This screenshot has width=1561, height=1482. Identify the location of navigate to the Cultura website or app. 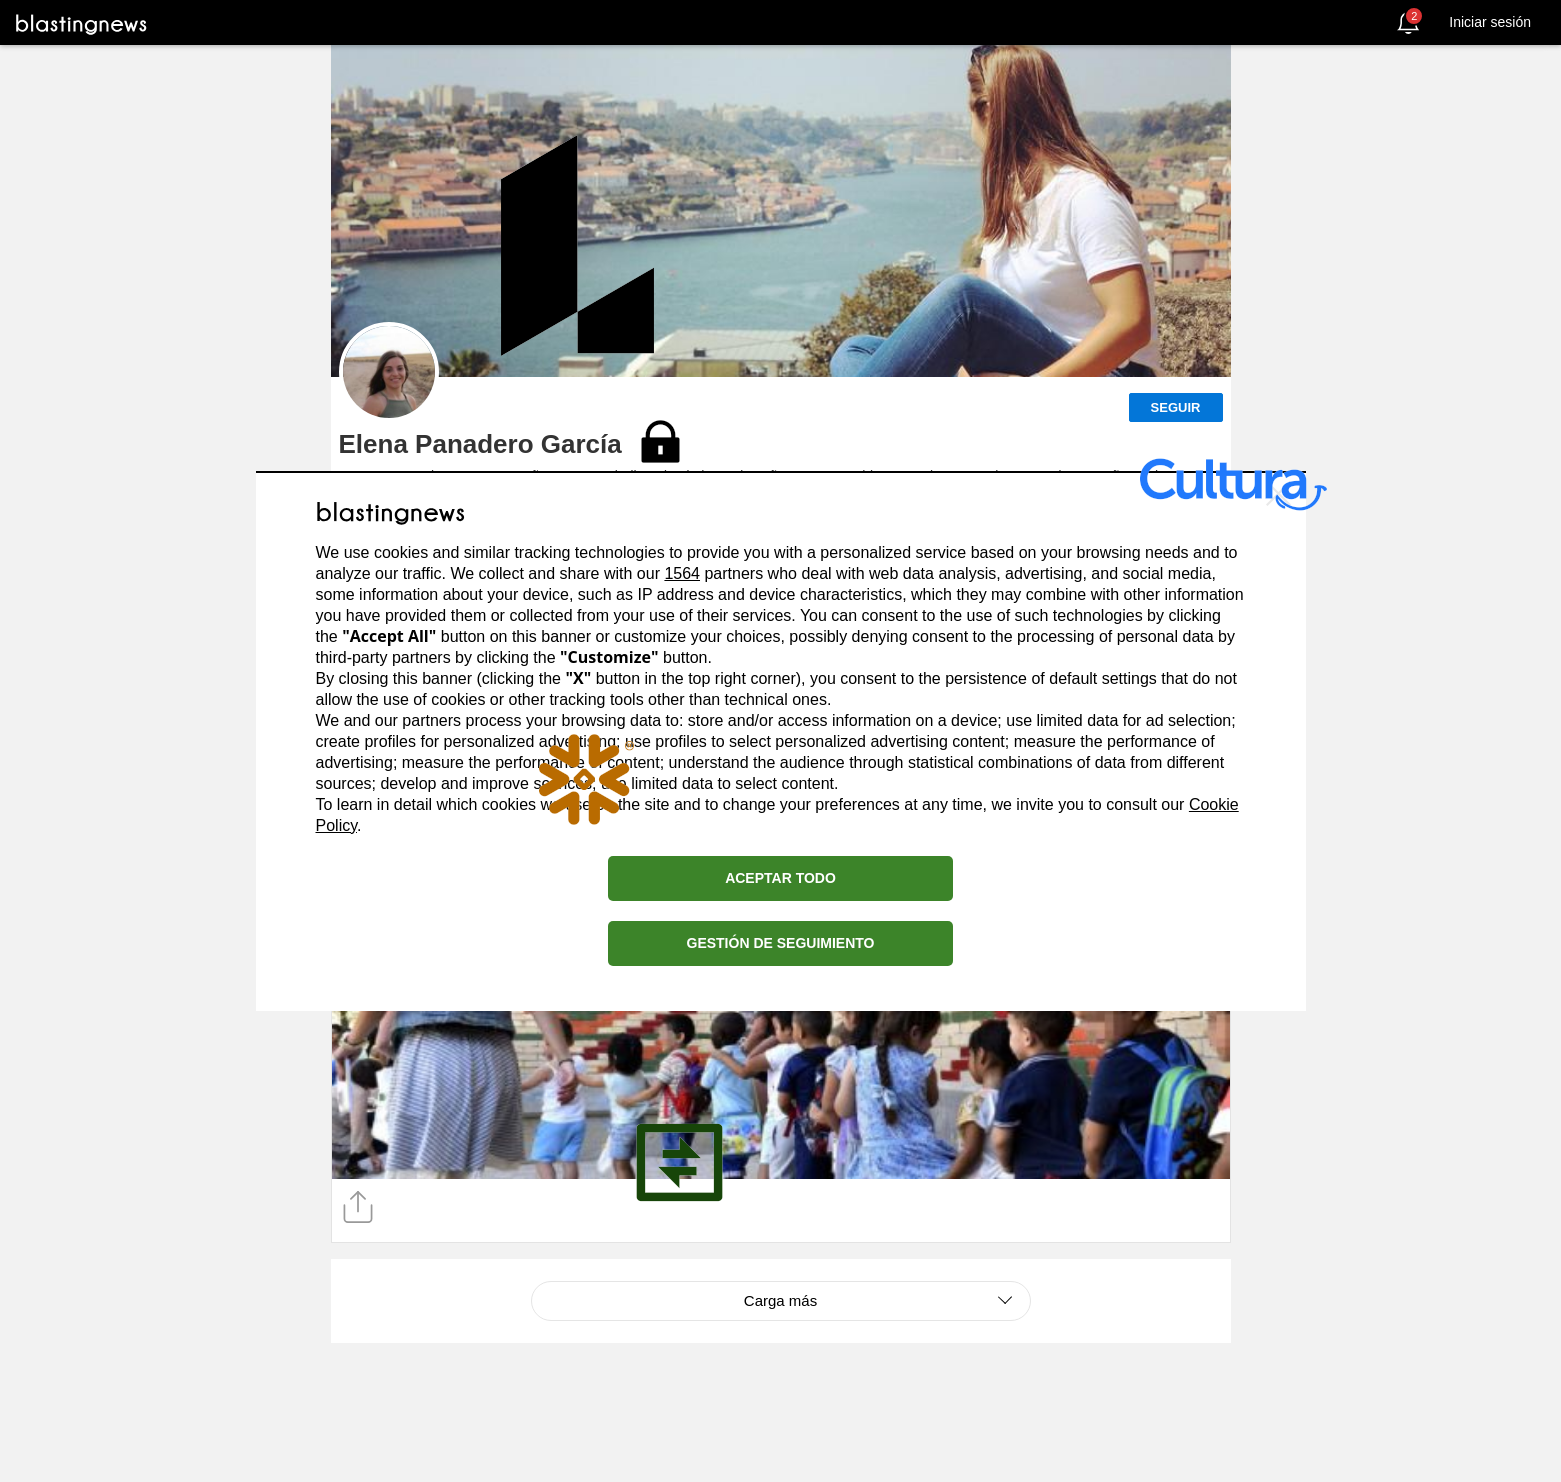
(1233, 484).